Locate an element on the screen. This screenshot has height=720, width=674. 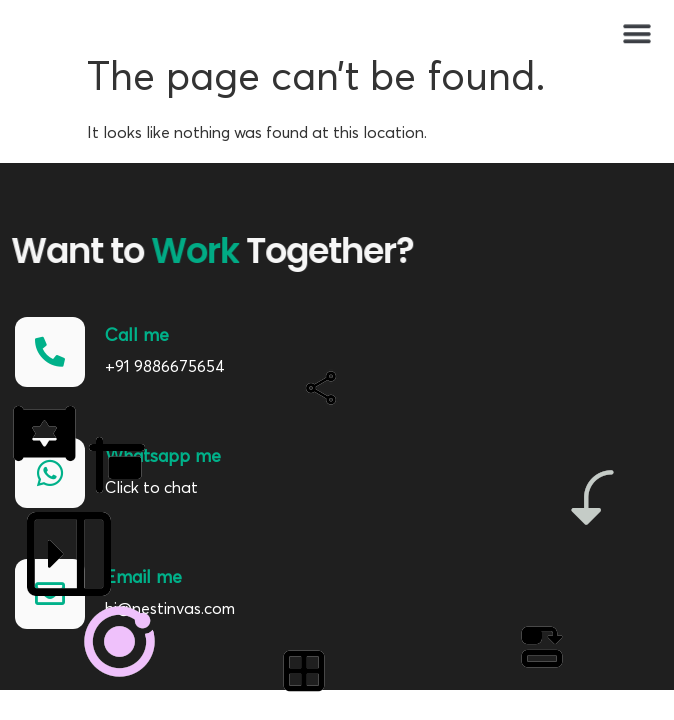
share content with others is located at coordinates (321, 388).